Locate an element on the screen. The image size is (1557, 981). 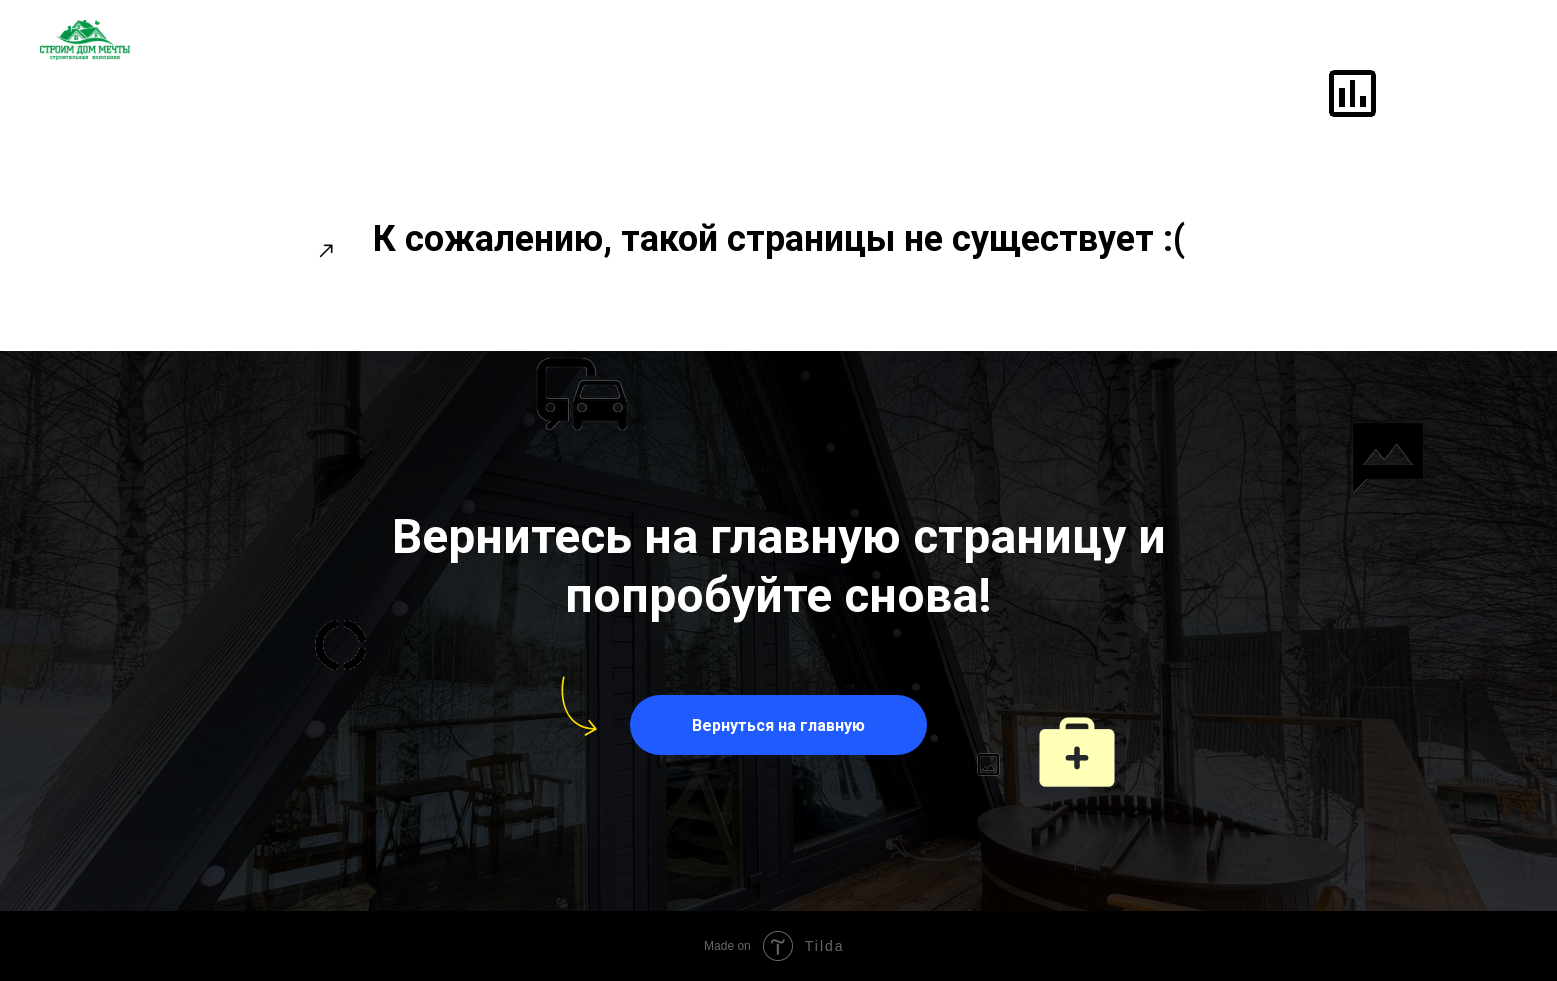
view commute options is located at coordinates (582, 394).